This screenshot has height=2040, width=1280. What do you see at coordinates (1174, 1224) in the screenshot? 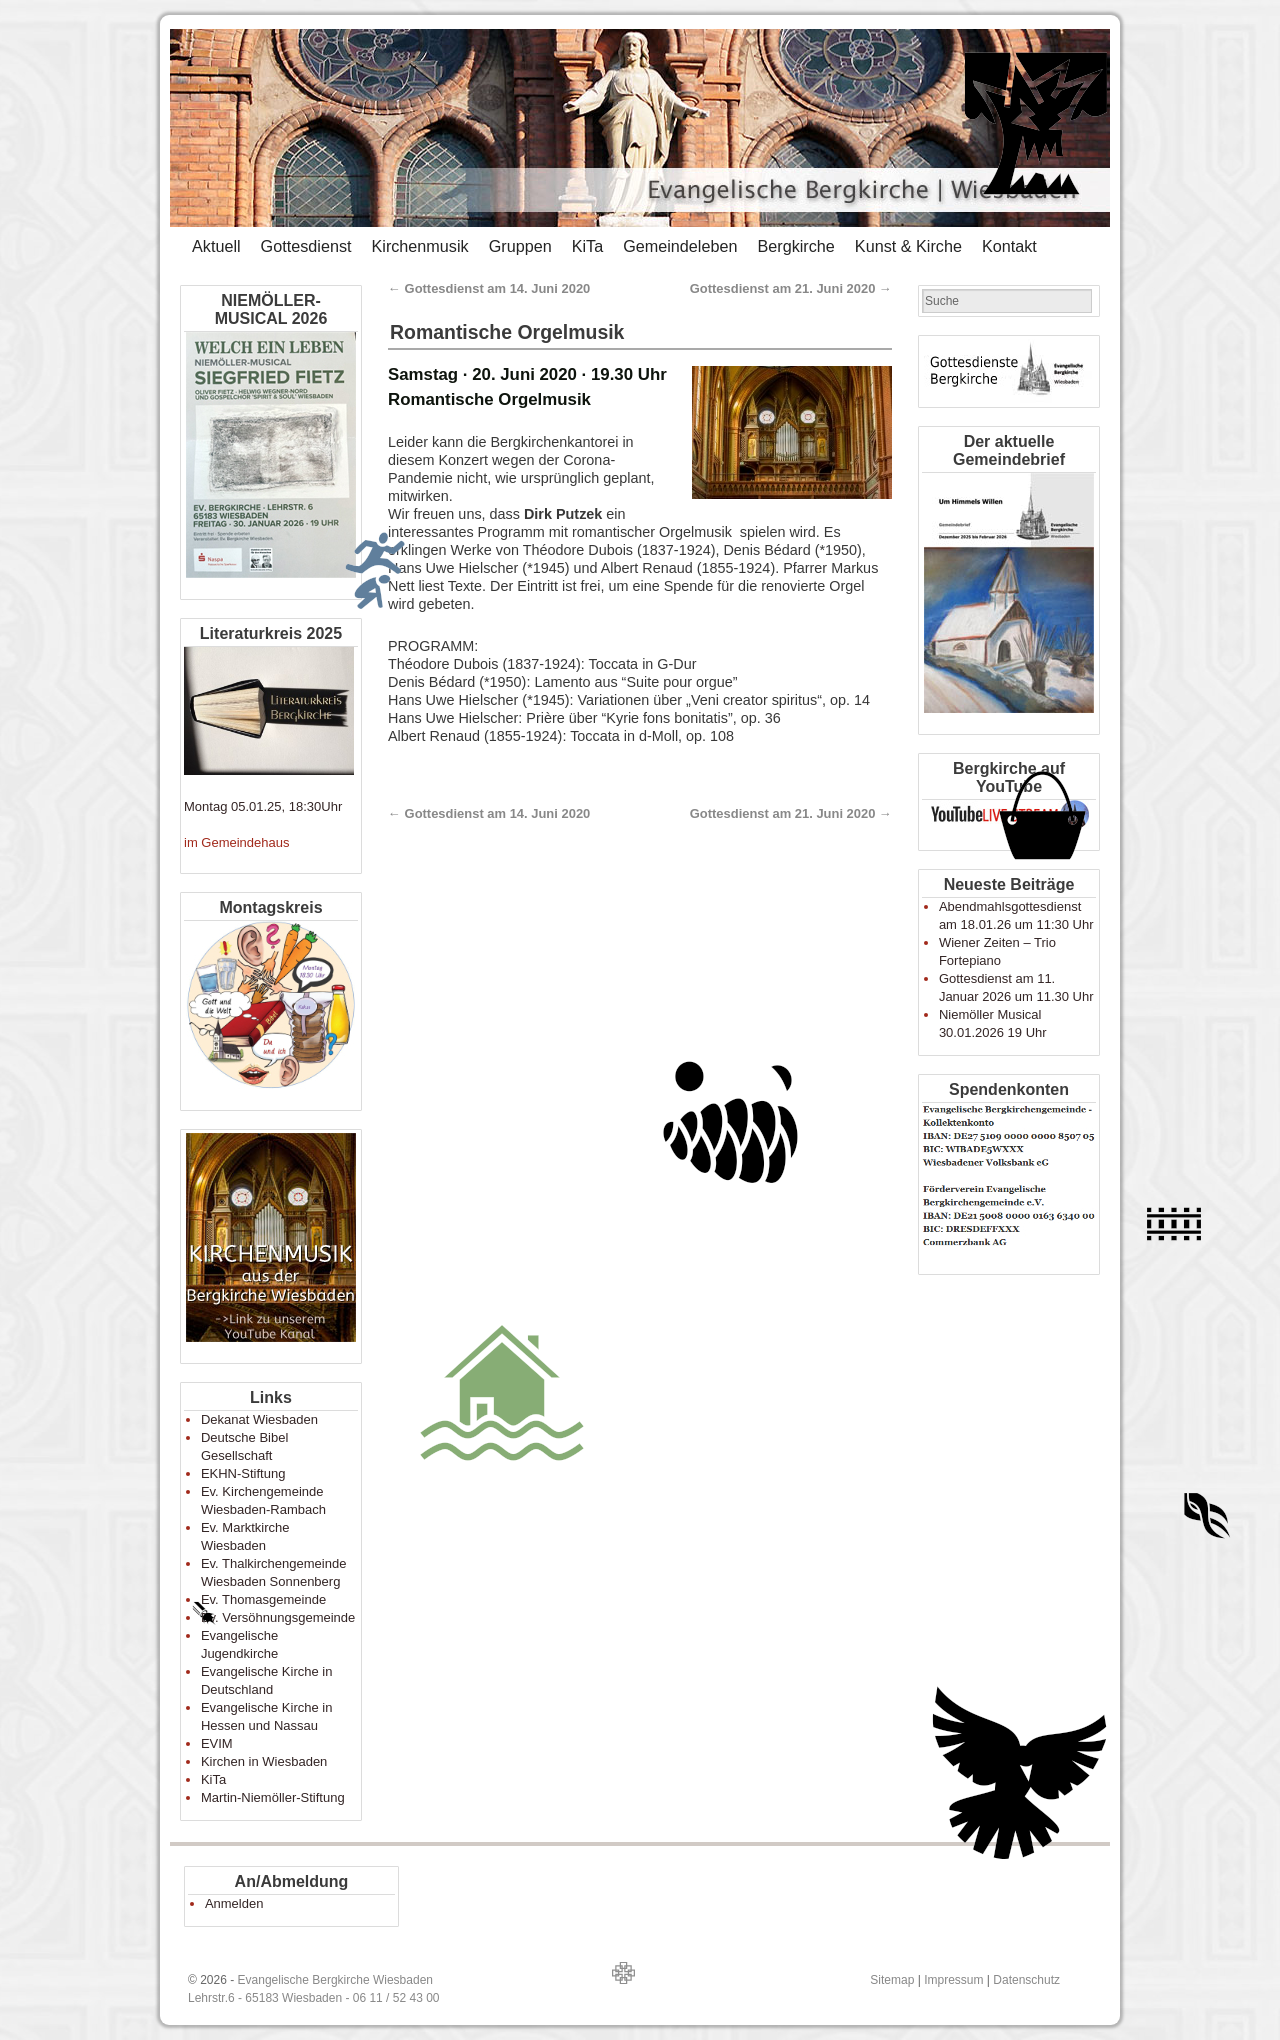
I see `access train or railway station information` at bounding box center [1174, 1224].